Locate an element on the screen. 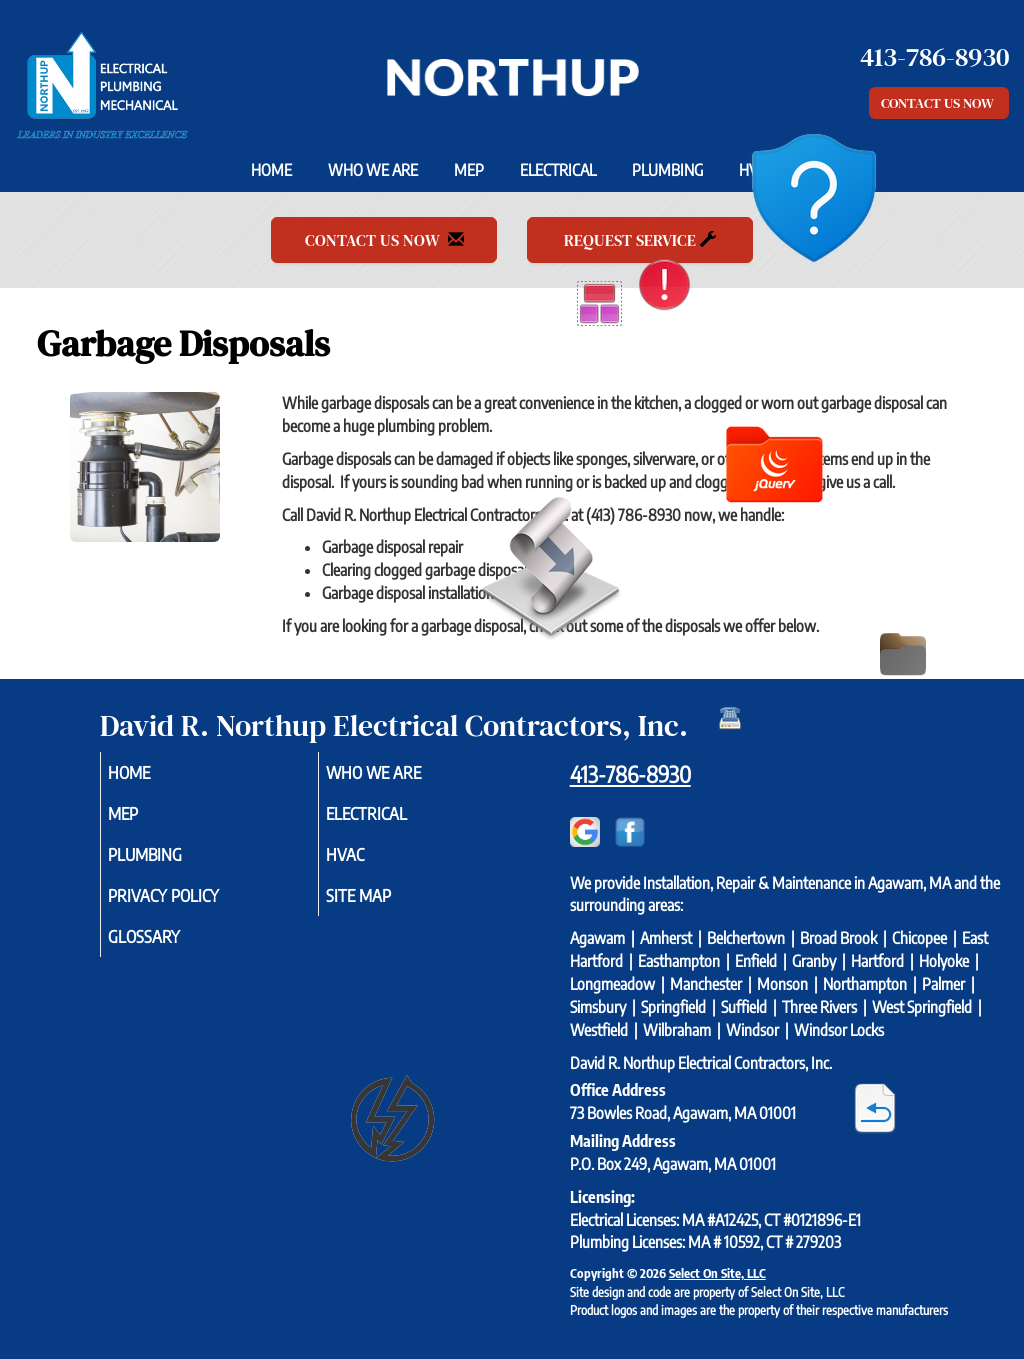  run an applescript droplet application is located at coordinates (550, 565).